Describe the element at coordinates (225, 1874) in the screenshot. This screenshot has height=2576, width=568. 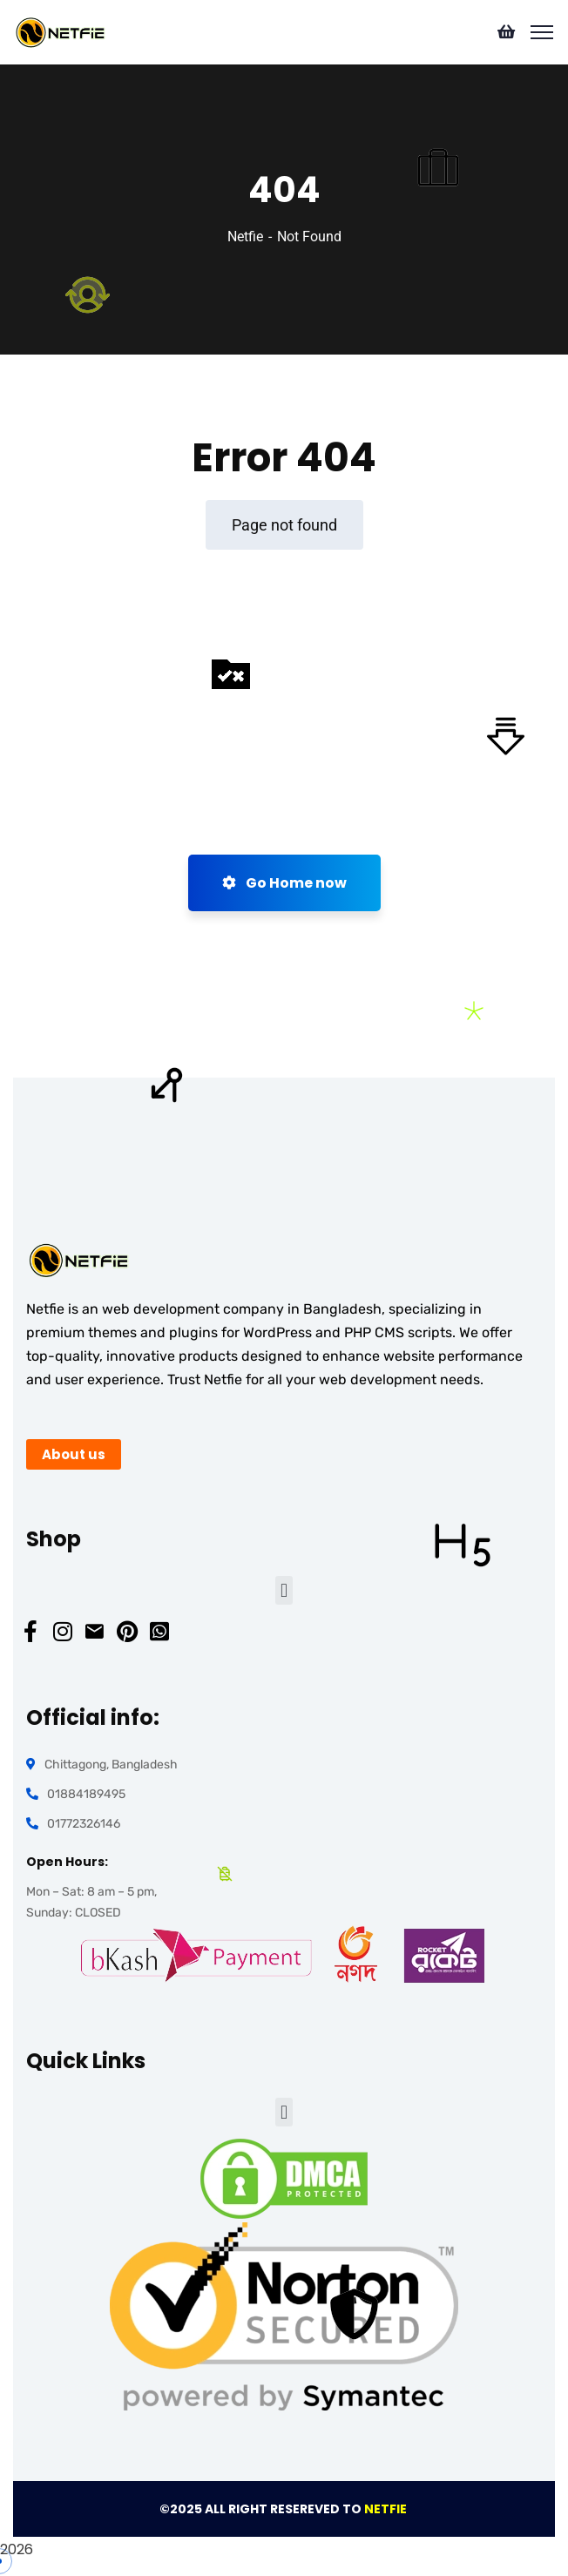
I see `no luggage allowed` at that location.